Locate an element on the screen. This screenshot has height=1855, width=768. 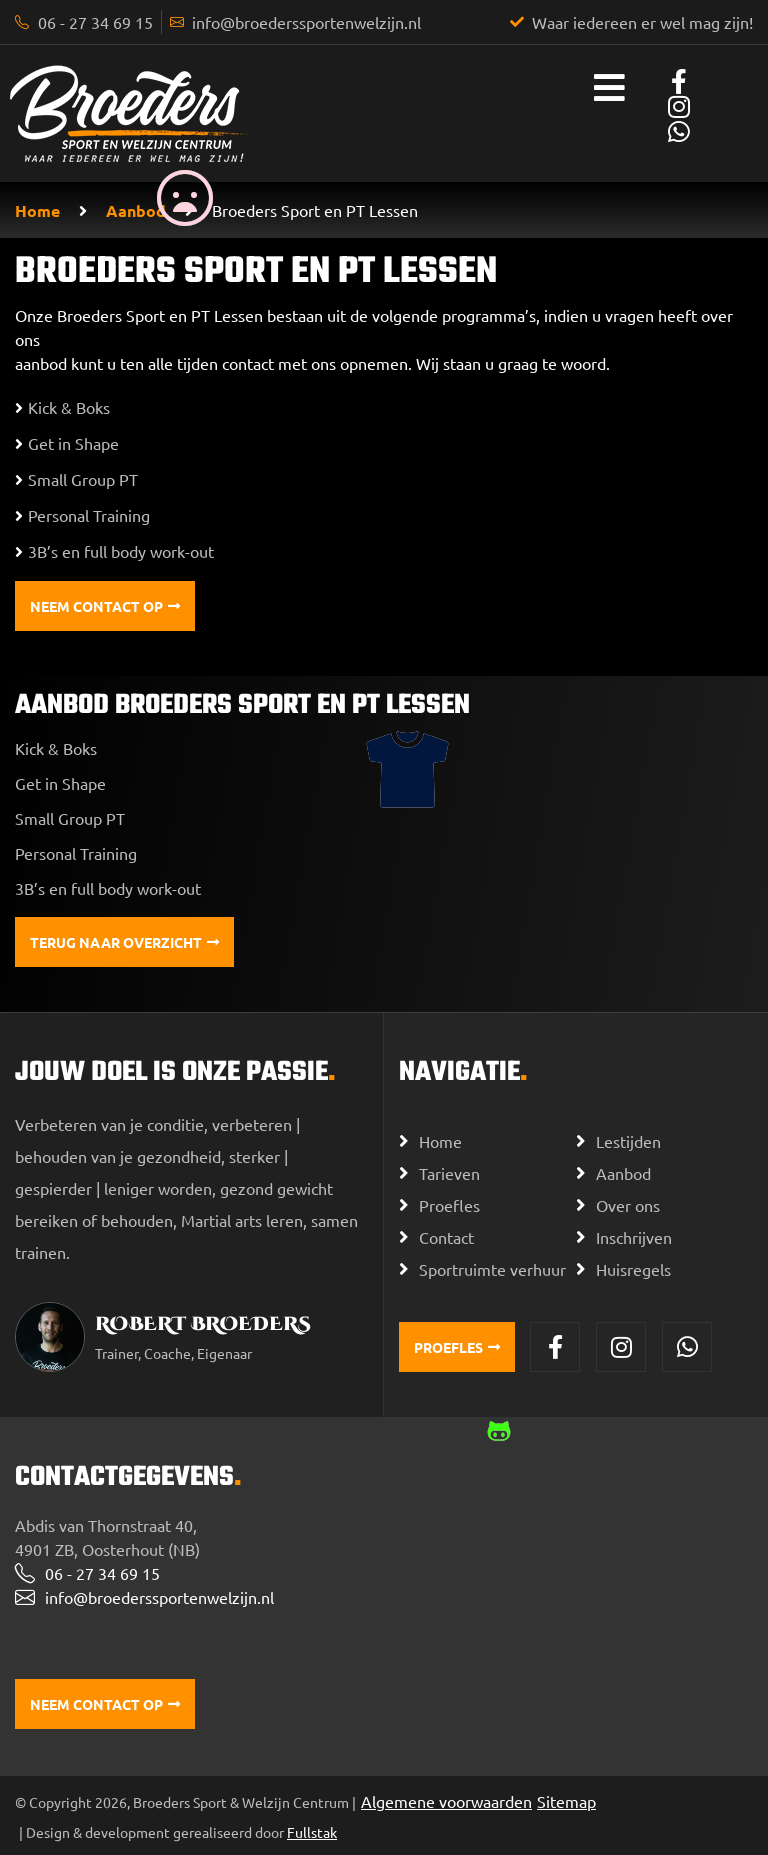
browse clothing or apparel items is located at coordinates (407, 769).